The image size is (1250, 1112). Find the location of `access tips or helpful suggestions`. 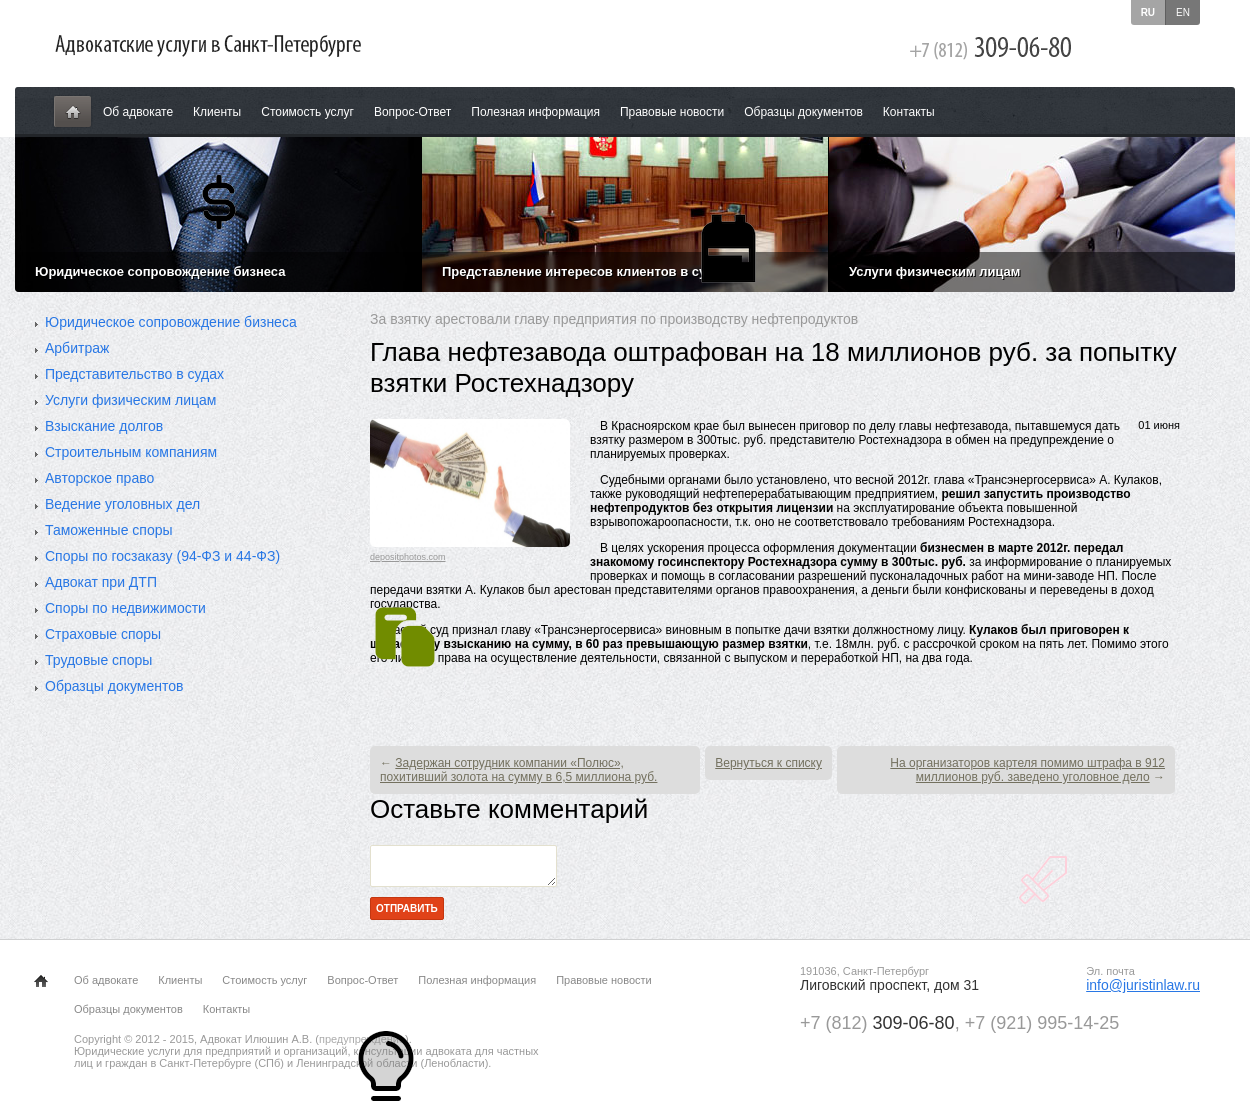

access tips or helpful suggestions is located at coordinates (386, 1066).